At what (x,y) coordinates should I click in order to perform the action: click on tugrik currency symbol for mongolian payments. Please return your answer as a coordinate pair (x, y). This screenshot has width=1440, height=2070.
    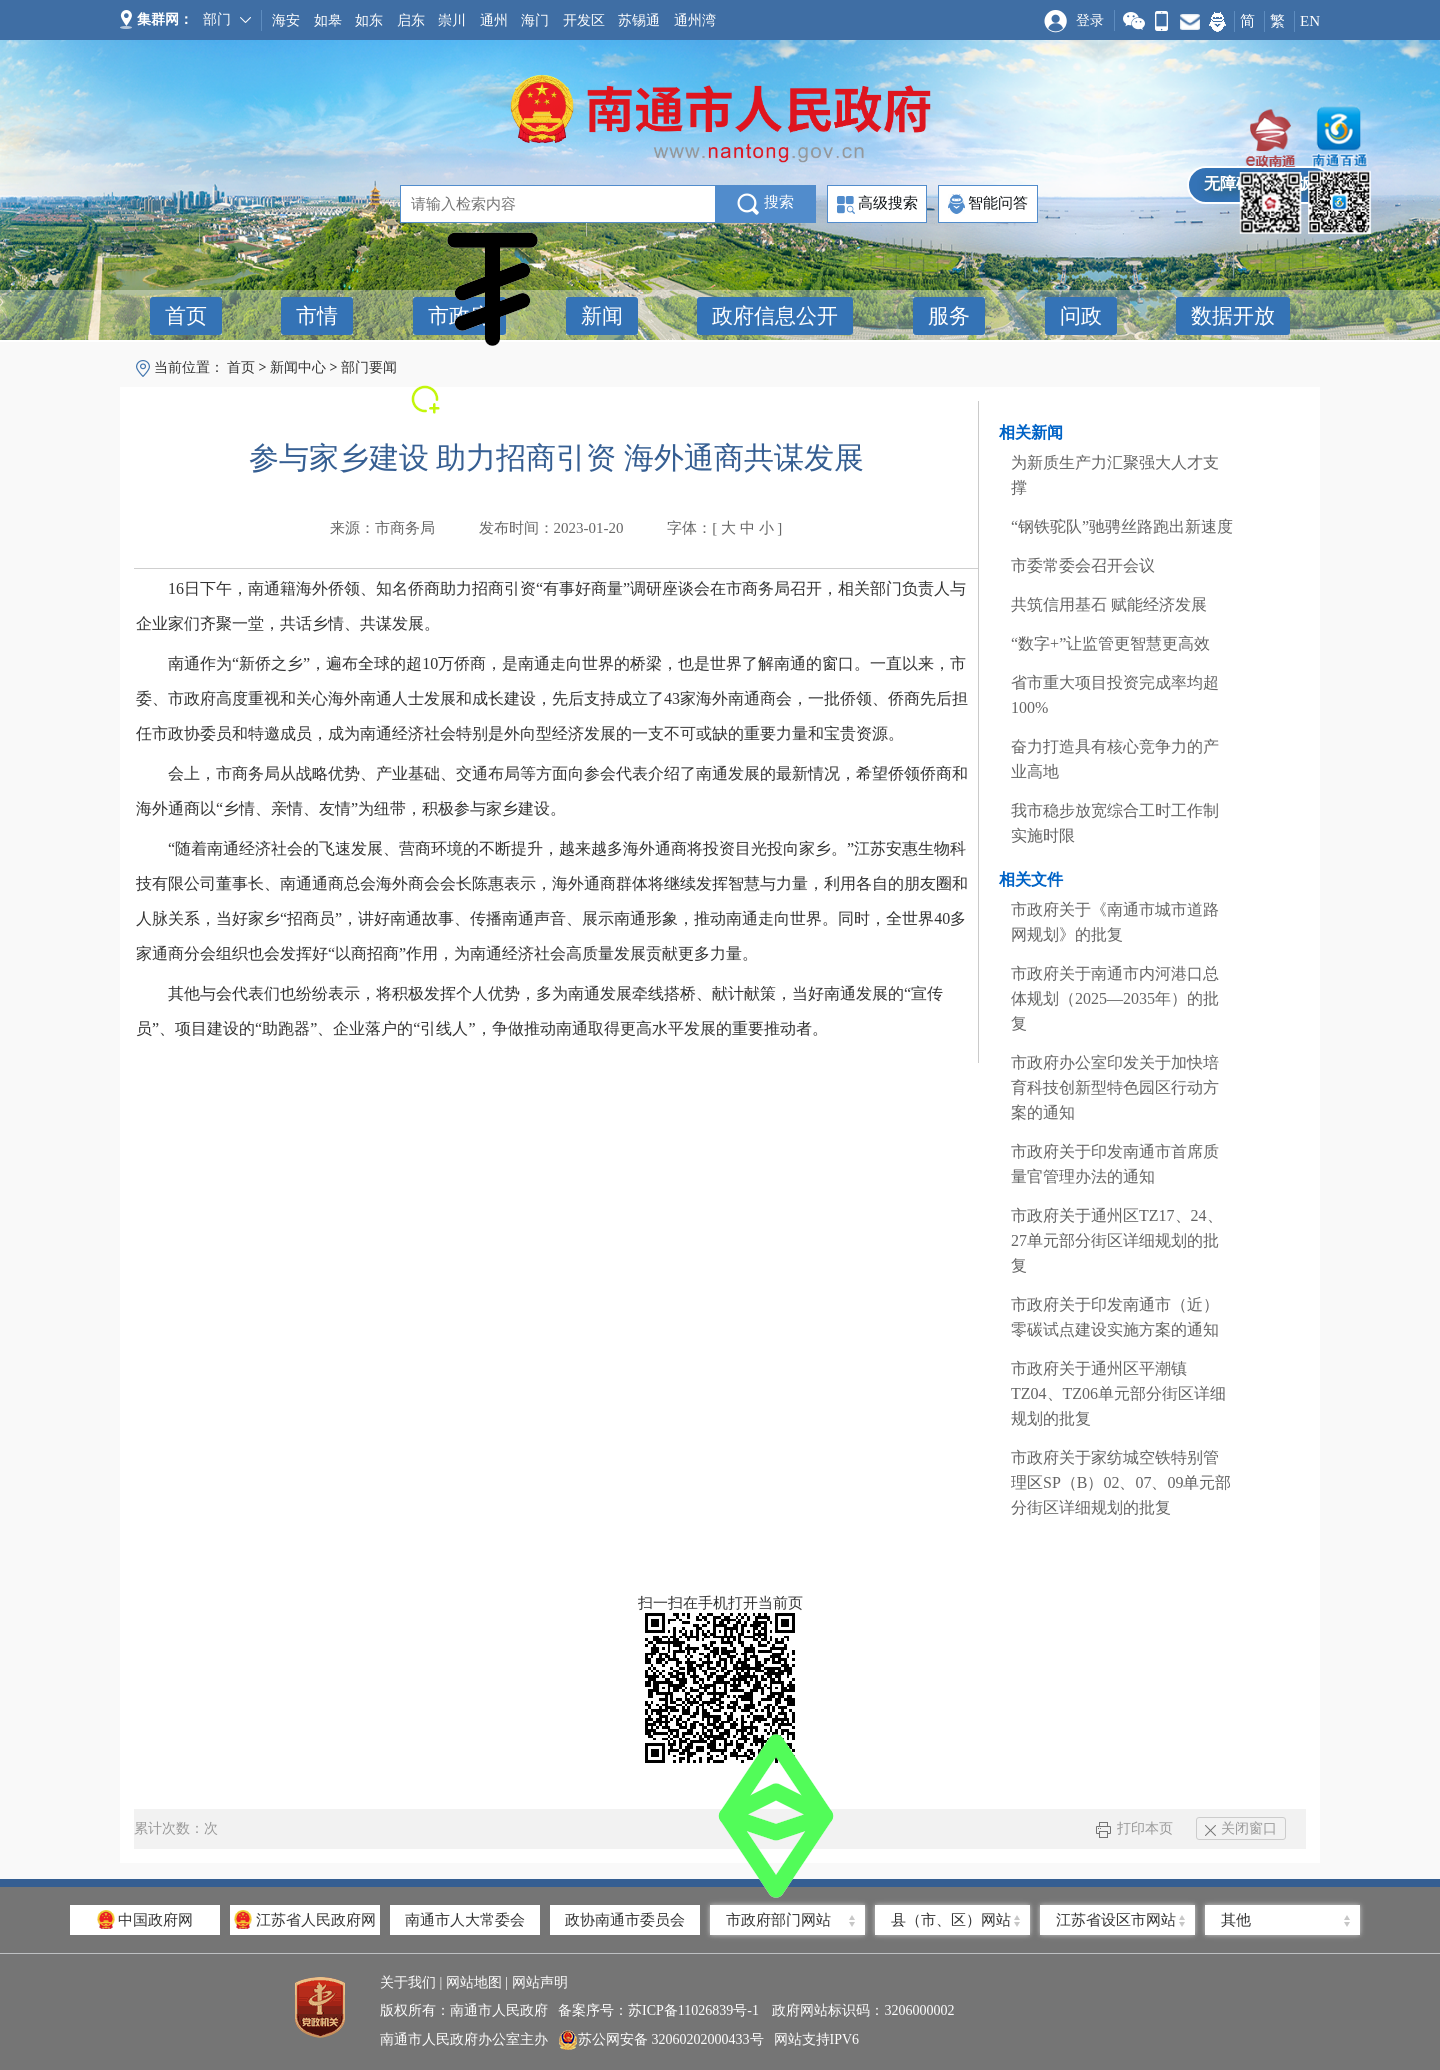
    Looking at the image, I should click on (492, 285).